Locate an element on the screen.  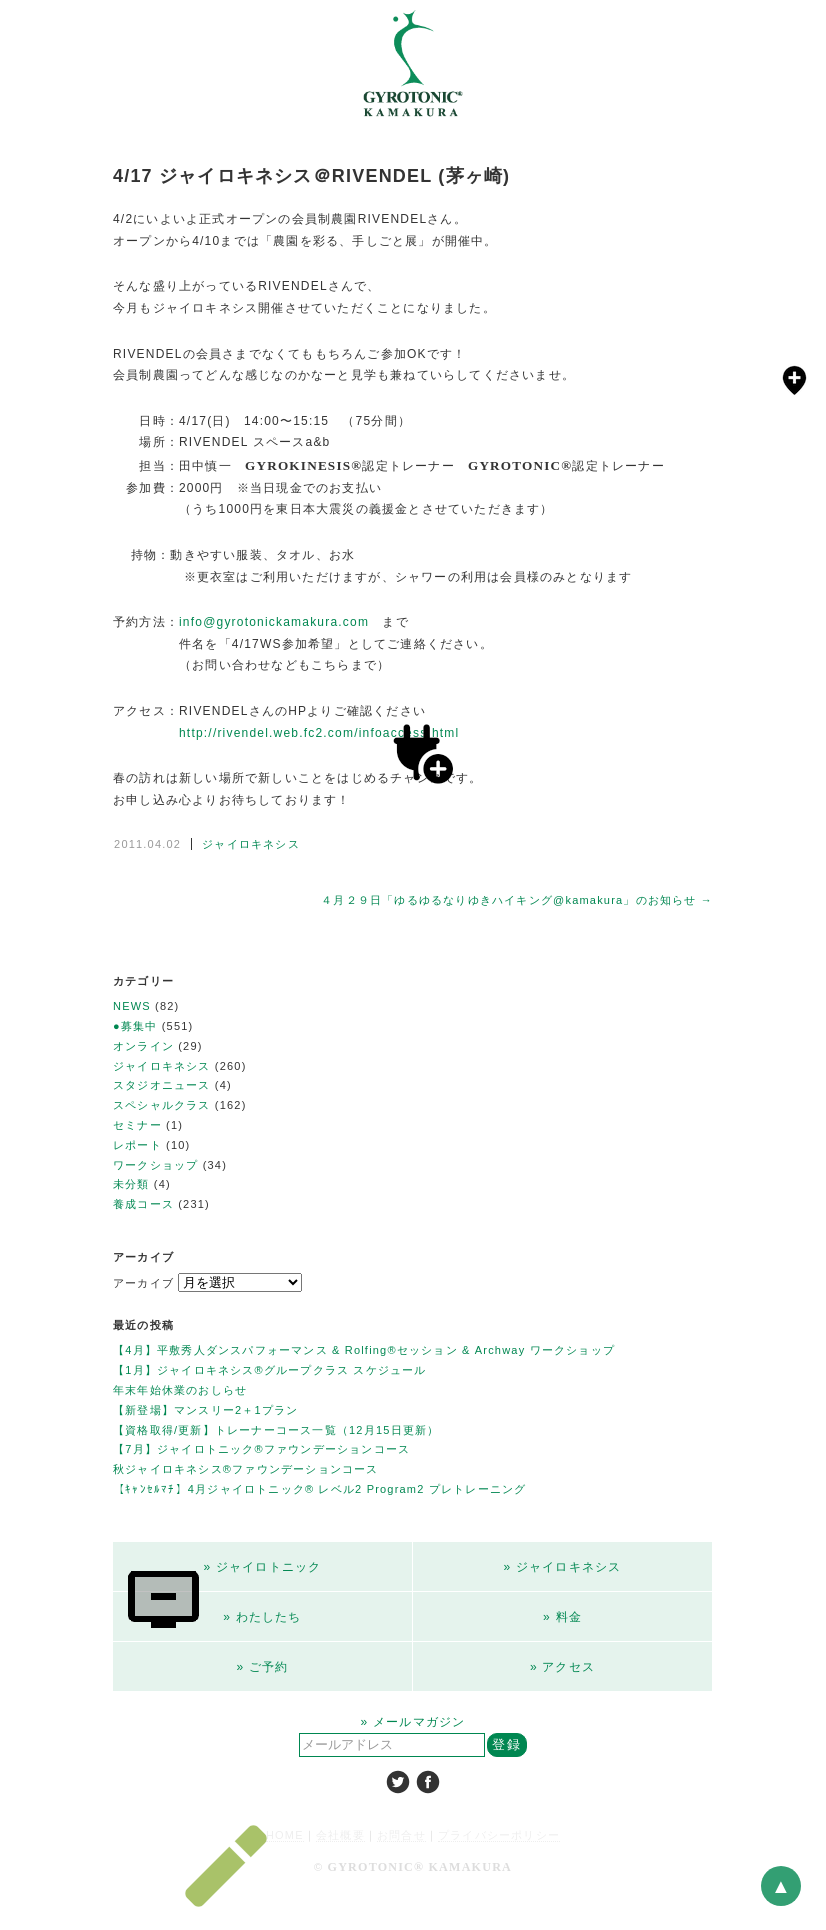
add a new power connection or device is located at coordinates (420, 754).